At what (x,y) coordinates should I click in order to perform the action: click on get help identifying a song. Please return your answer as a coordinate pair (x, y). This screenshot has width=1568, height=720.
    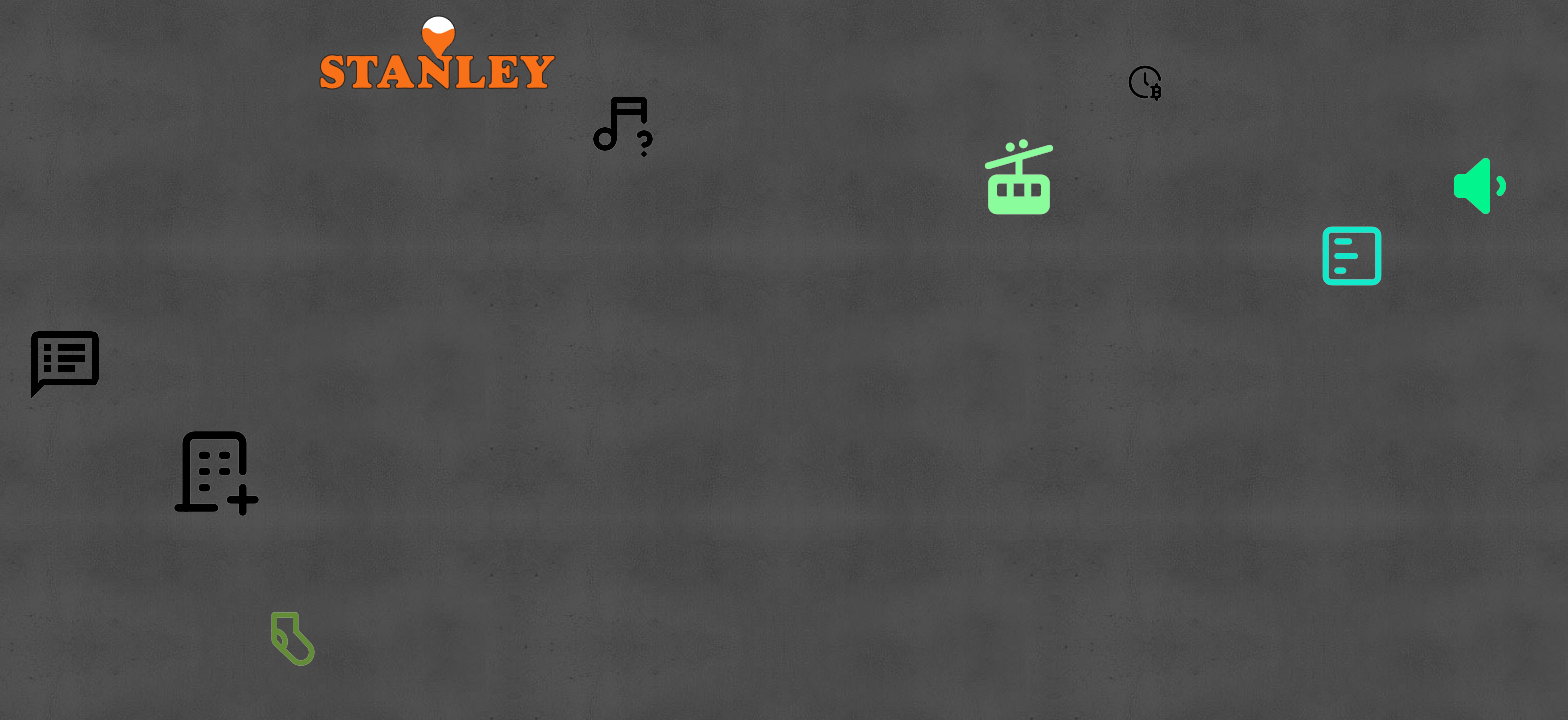
    Looking at the image, I should click on (623, 124).